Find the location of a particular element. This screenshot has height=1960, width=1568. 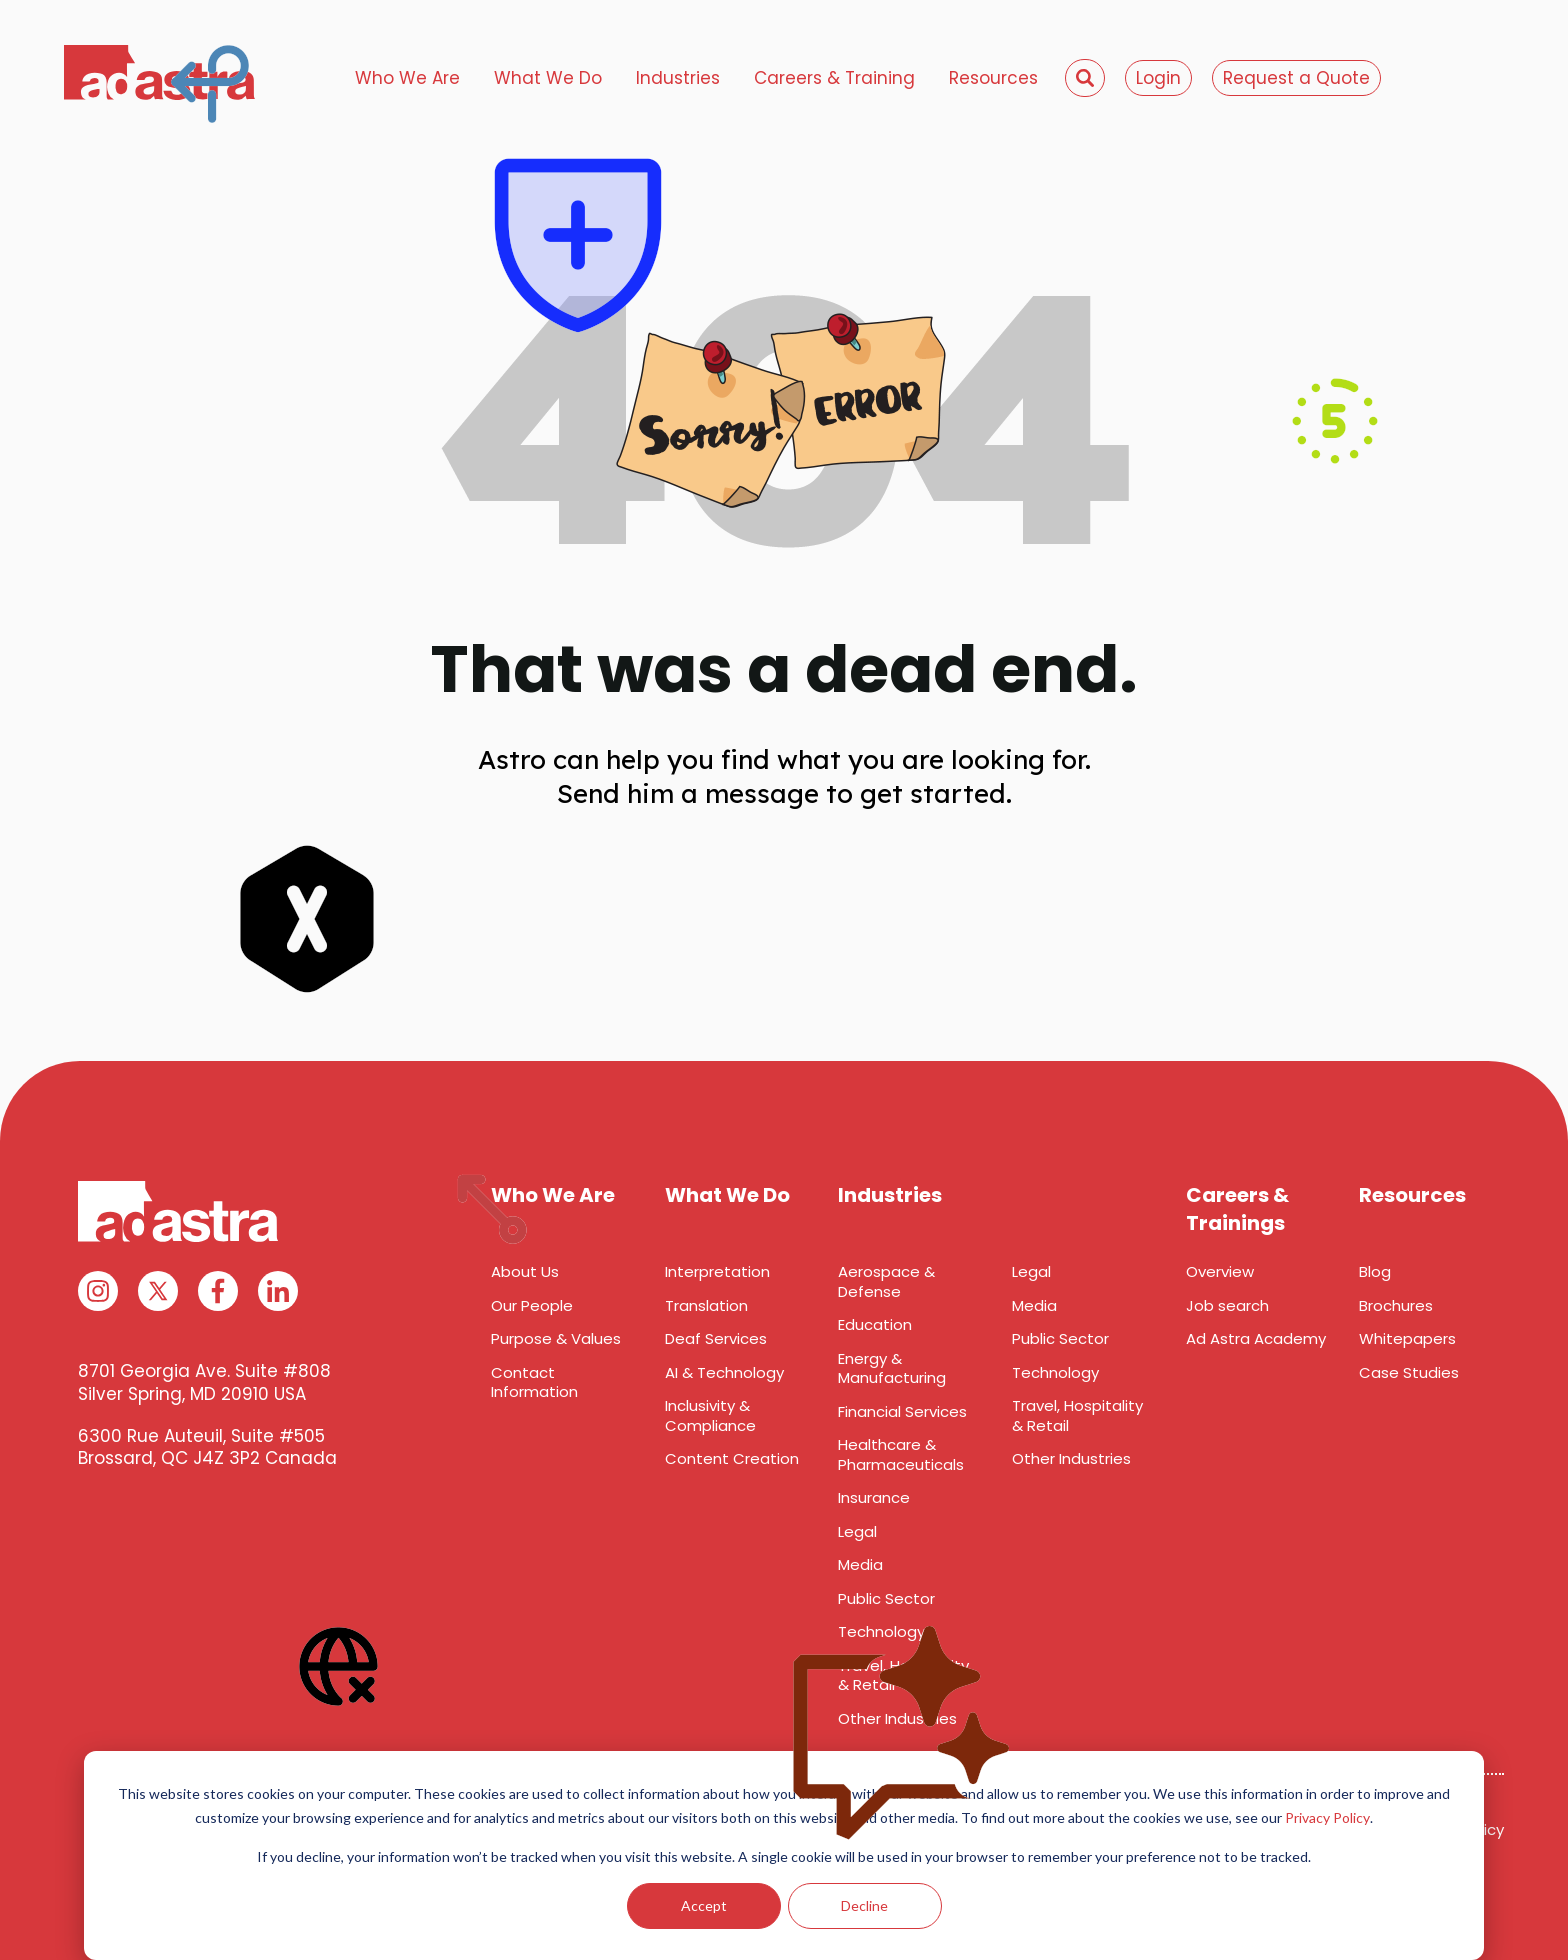

no internet connection is located at coordinates (338, 1666).